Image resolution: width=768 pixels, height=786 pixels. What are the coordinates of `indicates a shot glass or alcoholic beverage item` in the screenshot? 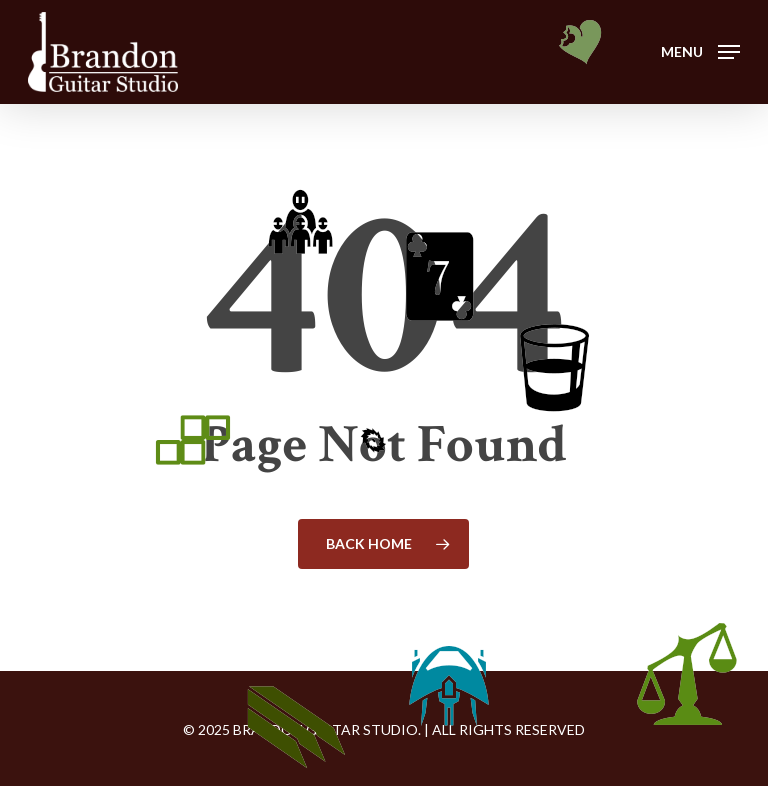 It's located at (554, 367).